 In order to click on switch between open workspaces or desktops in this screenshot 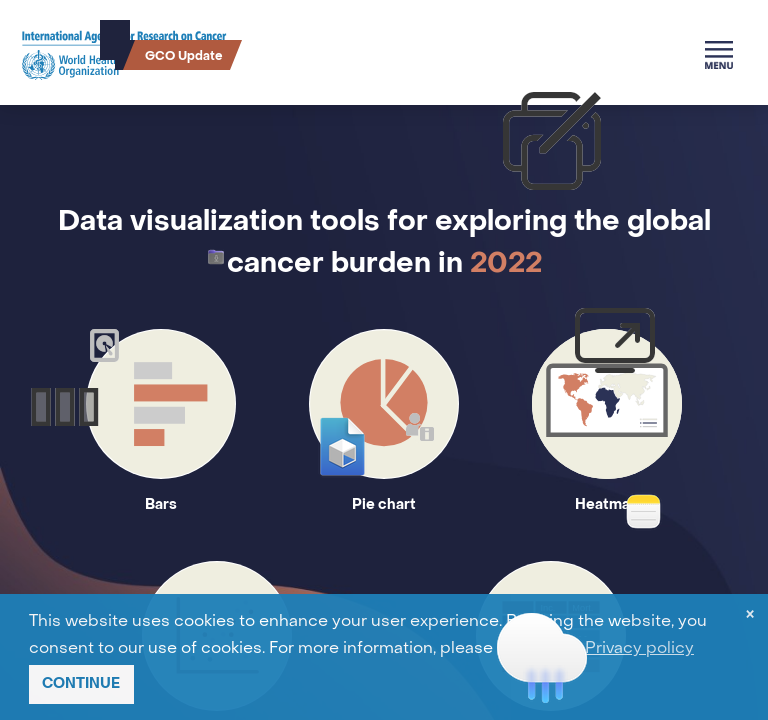, I will do `click(65, 407)`.